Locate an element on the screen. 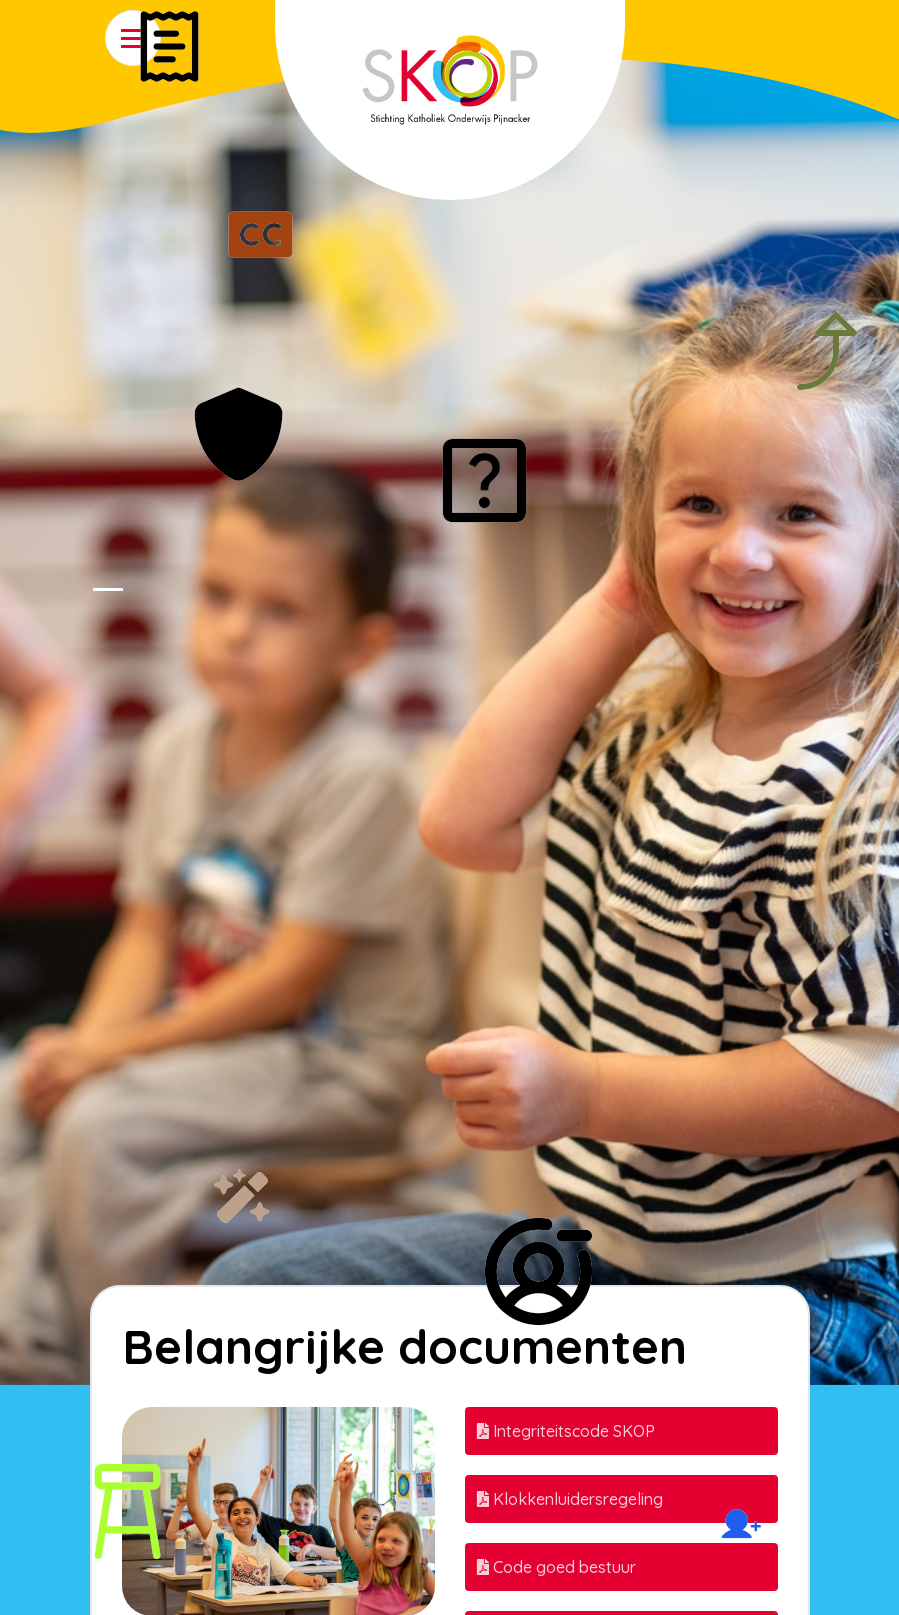 The image size is (899, 1615). remove a user from your contacts is located at coordinates (538, 1271).